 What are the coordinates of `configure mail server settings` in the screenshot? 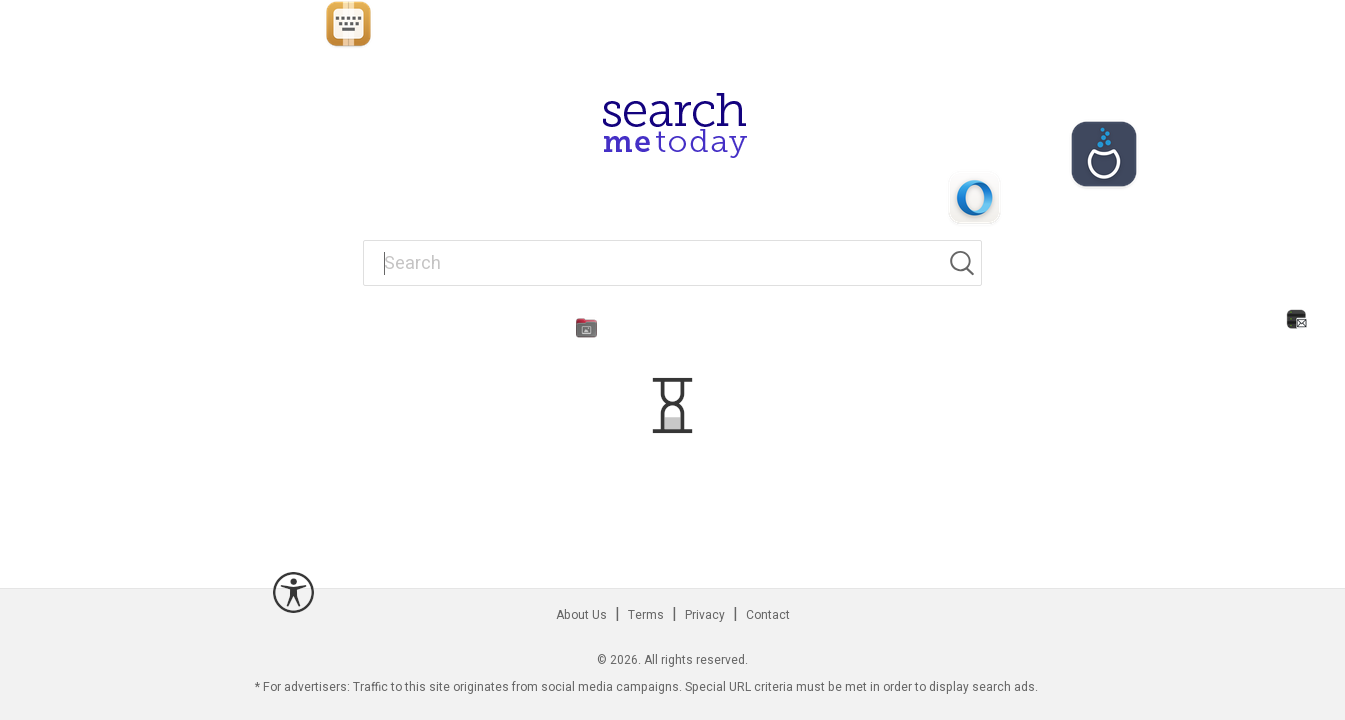 It's located at (1296, 319).